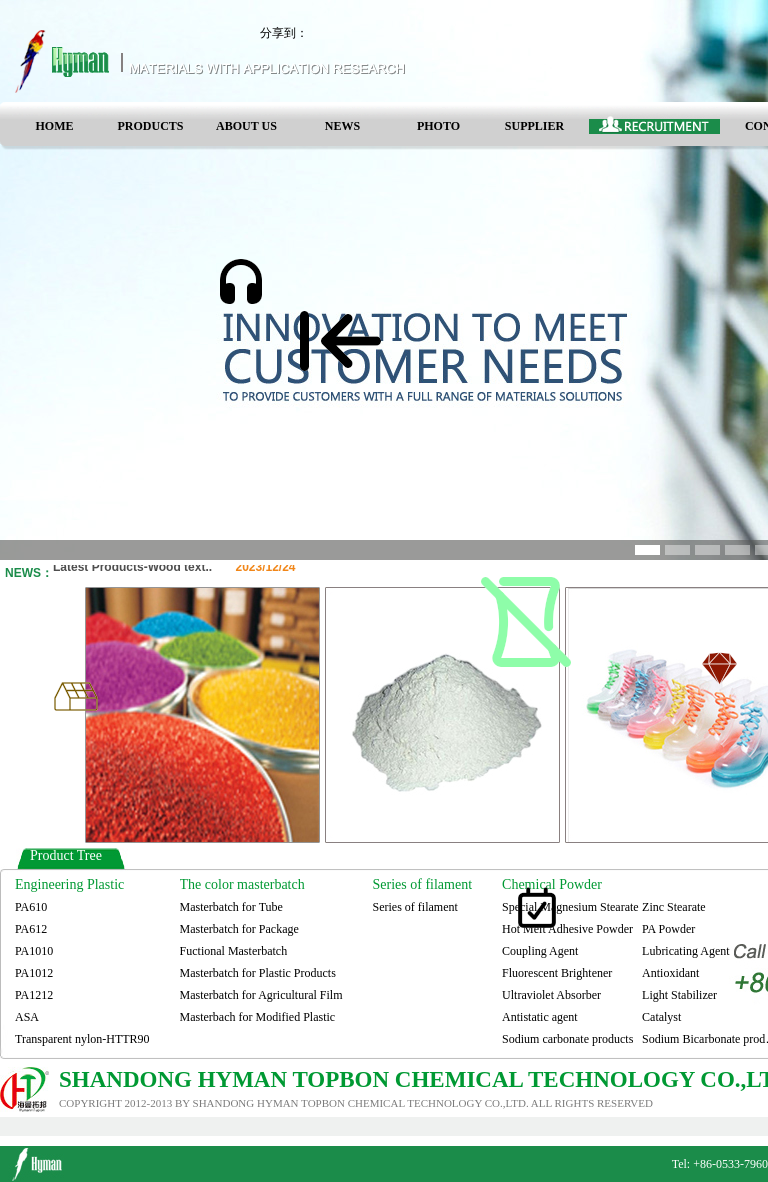 This screenshot has width=768, height=1182. What do you see at coordinates (339, 341) in the screenshot?
I see `skip to the beginning of a track or playlist` at bounding box center [339, 341].